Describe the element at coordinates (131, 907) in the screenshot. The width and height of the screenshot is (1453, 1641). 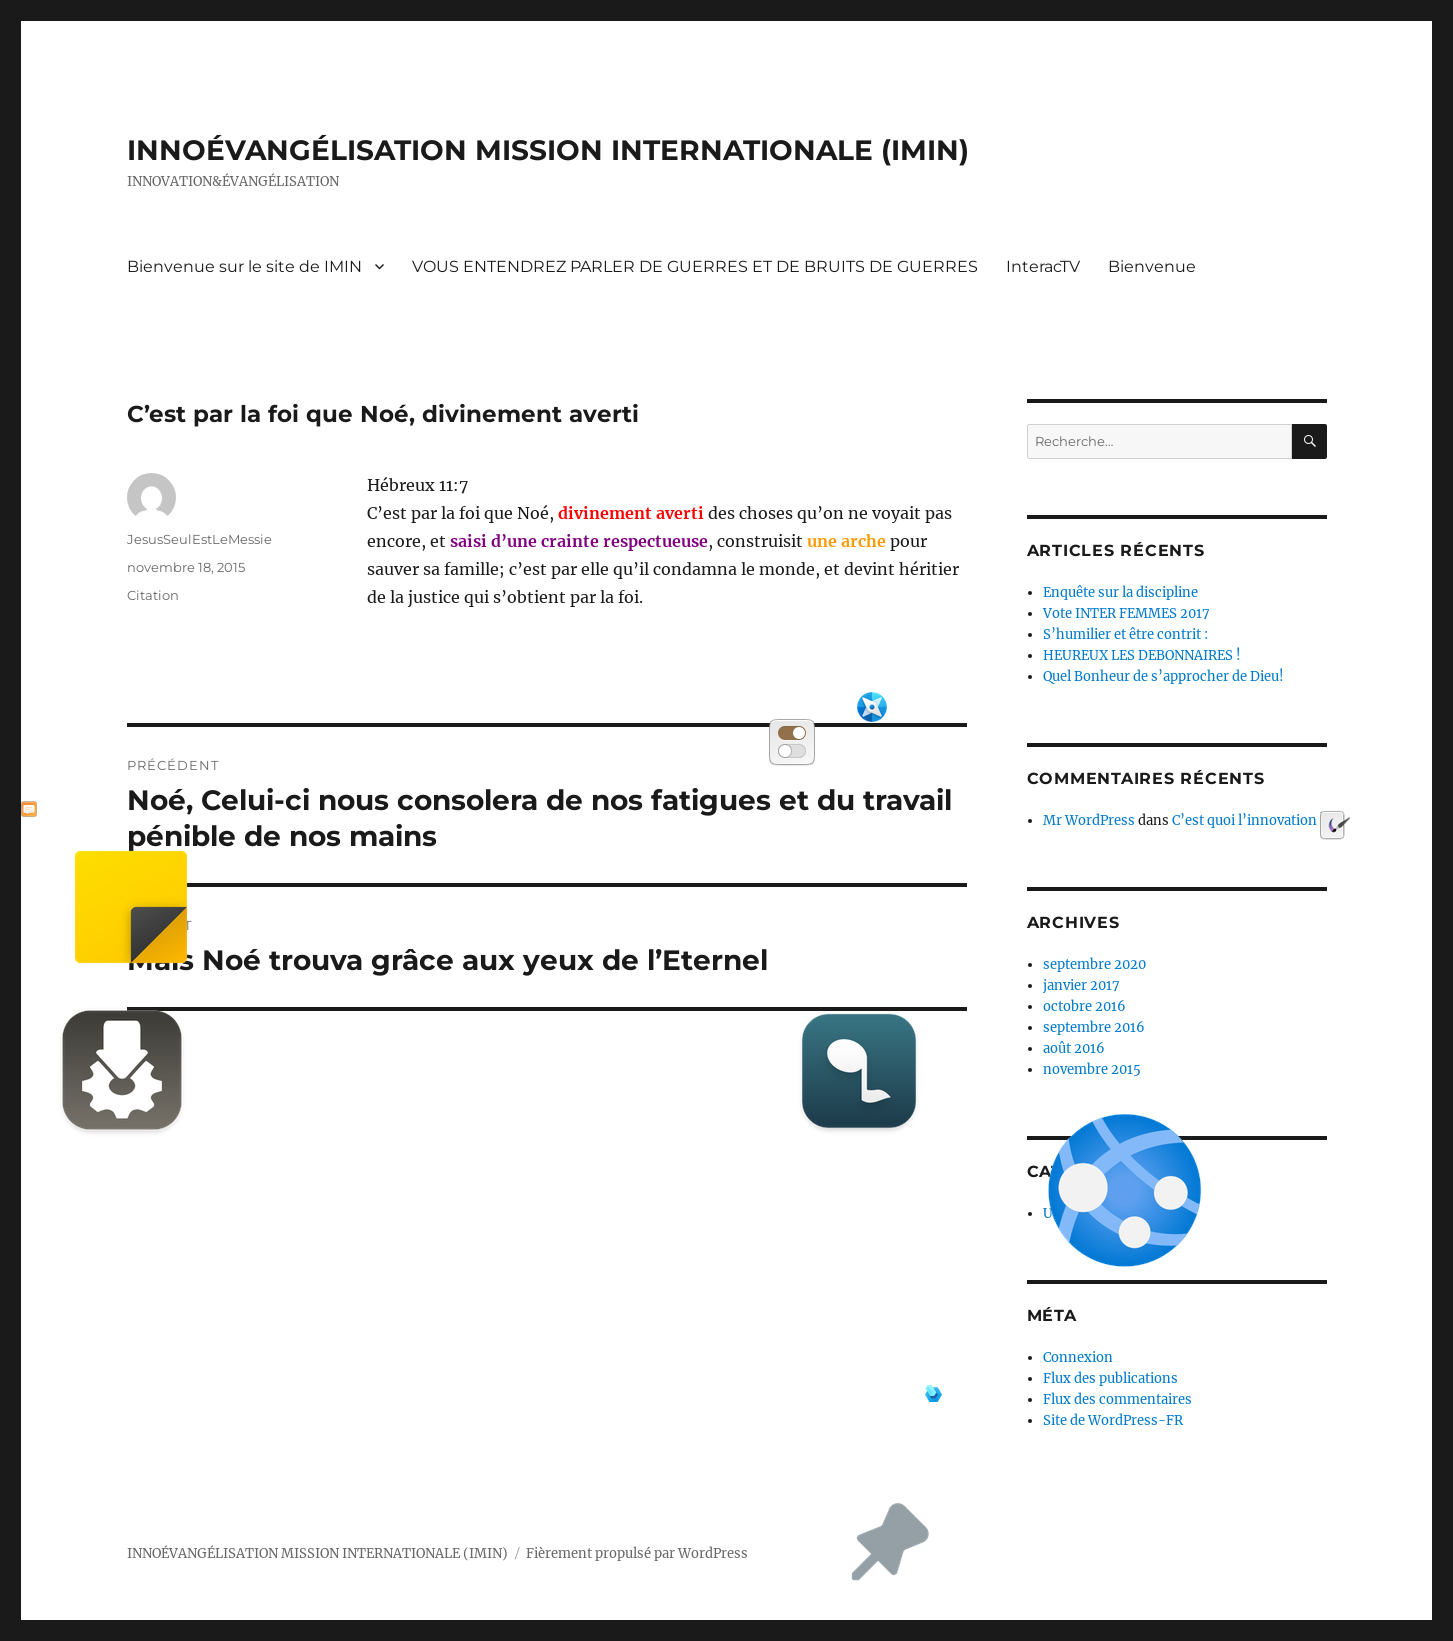
I see `open sticky notes app` at that location.